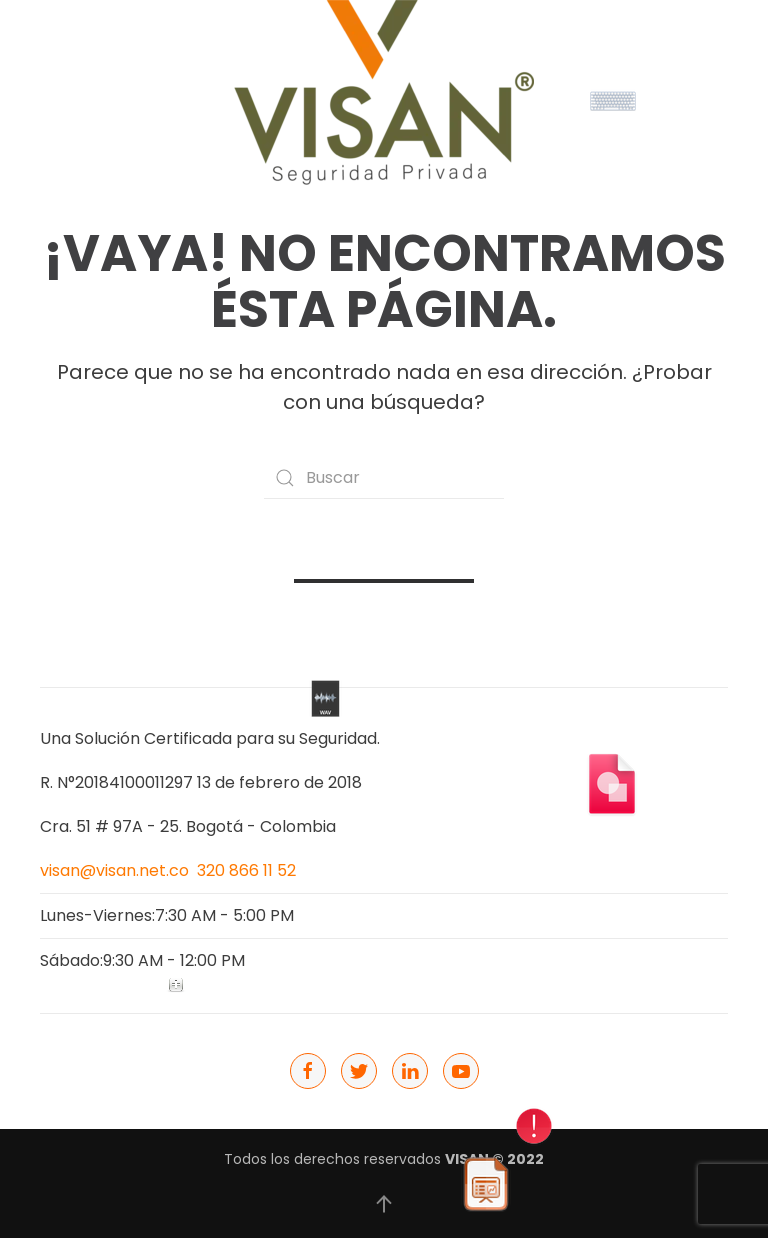  Describe the element at coordinates (534, 1126) in the screenshot. I see `indicates a warning or important alert message` at that location.